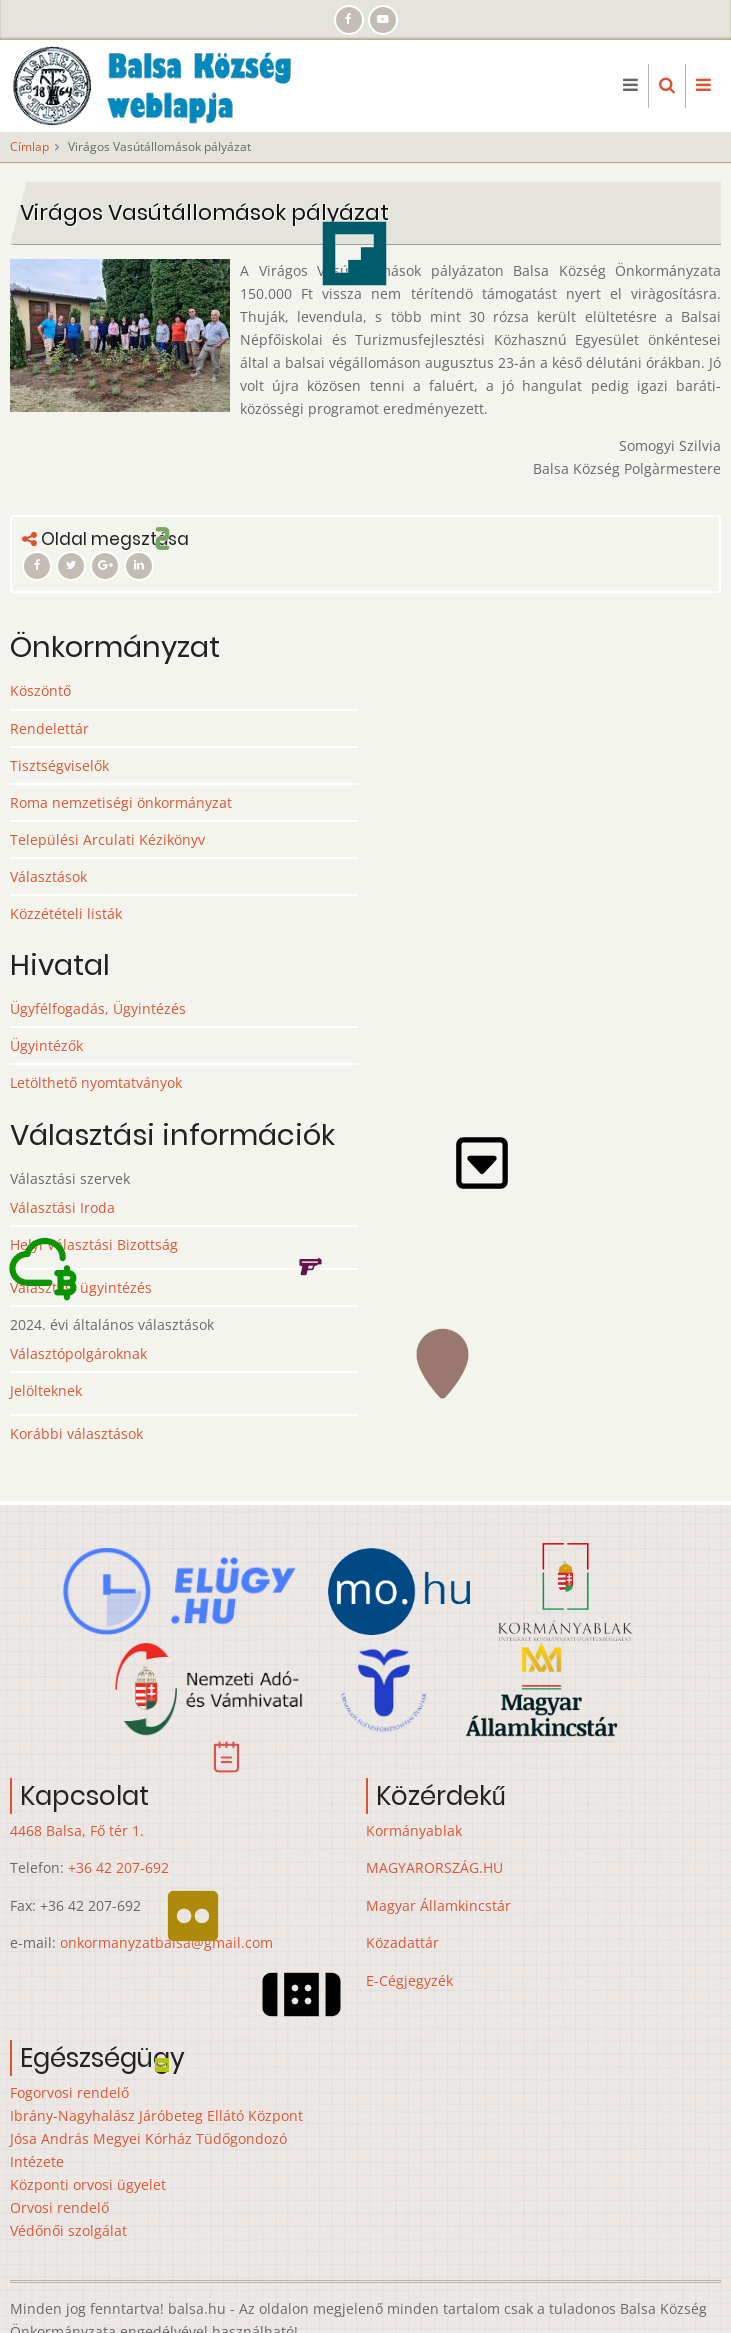 This screenshot has height=2333, width=731. What do you see at coordinates (482, 1163) in the screenshot?
I see `expand dropdown menu` at bounding box center [482, 1163].